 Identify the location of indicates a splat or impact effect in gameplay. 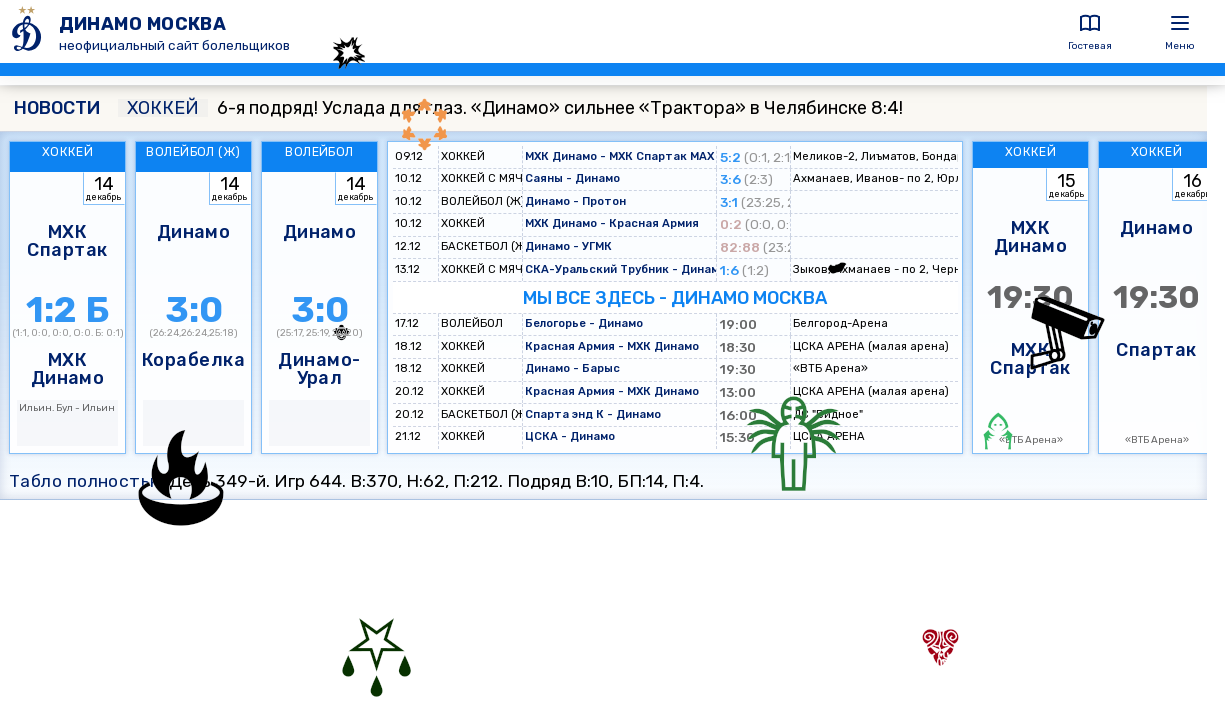
(349, 53).